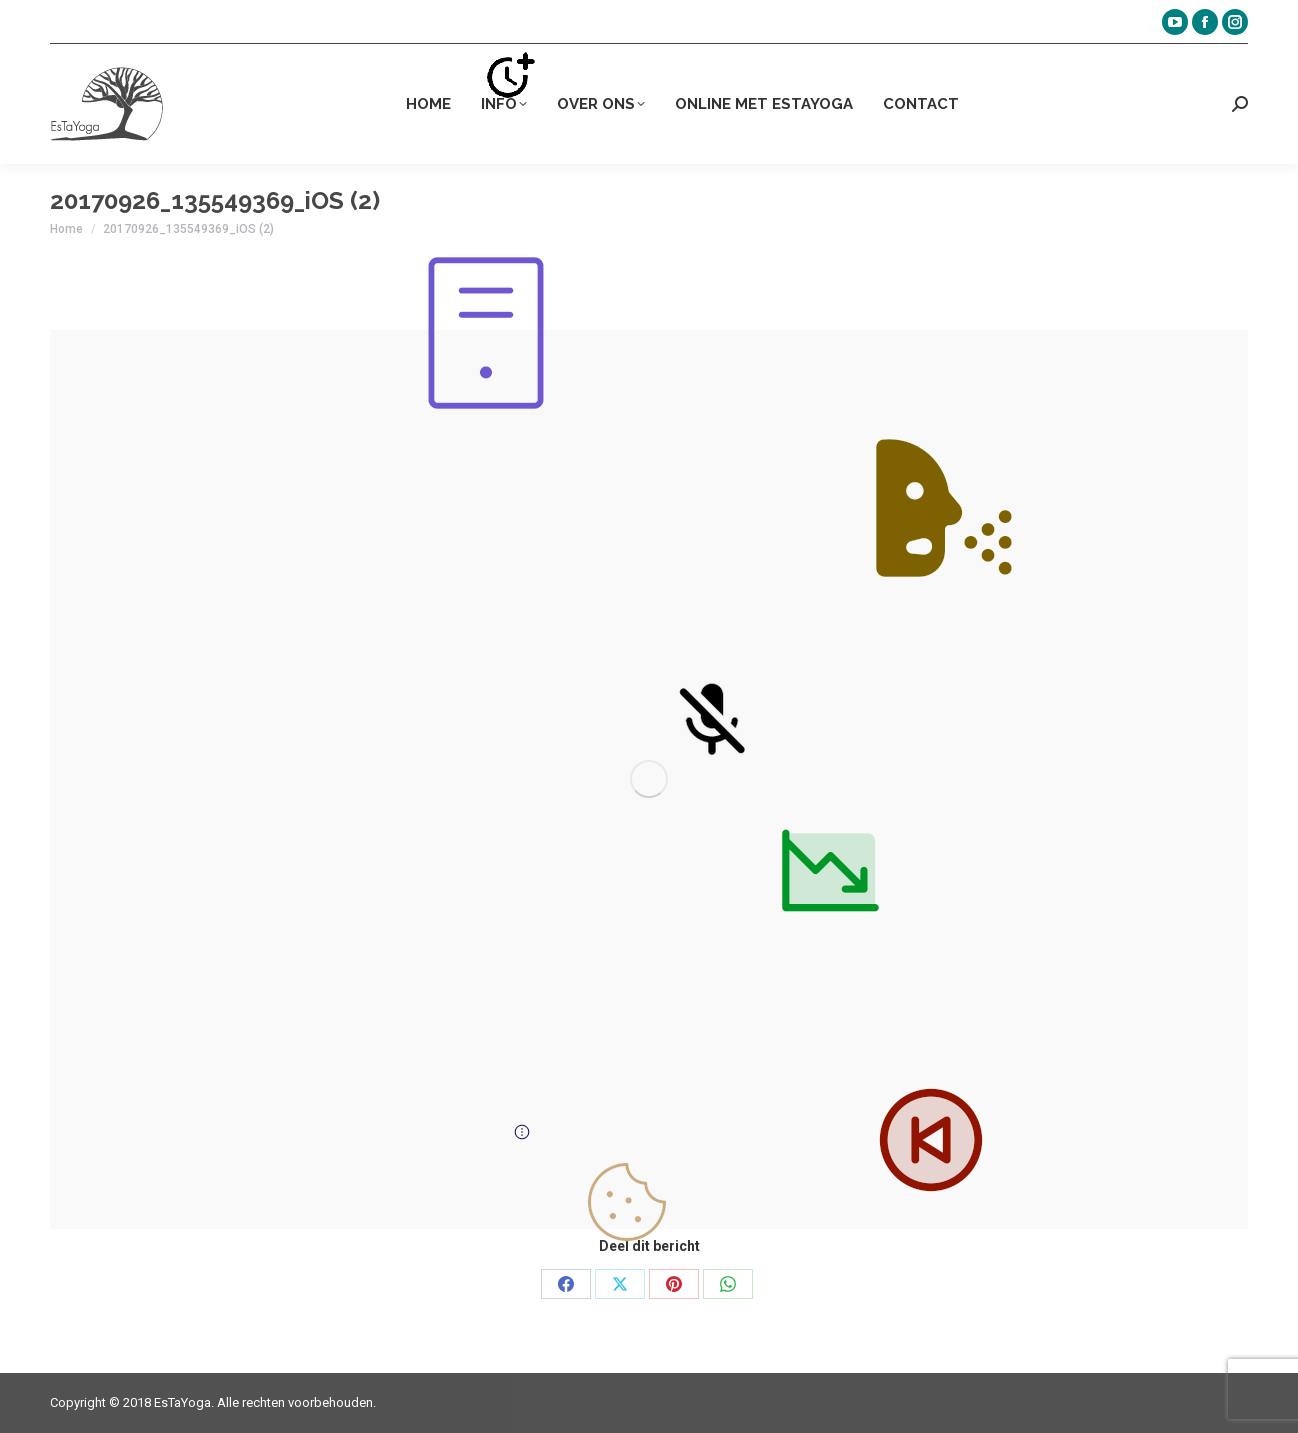  What do you see at coordinates (522, 1132) in the screenshot?
I see `open more options menu` at bounding box center [522, 1132].